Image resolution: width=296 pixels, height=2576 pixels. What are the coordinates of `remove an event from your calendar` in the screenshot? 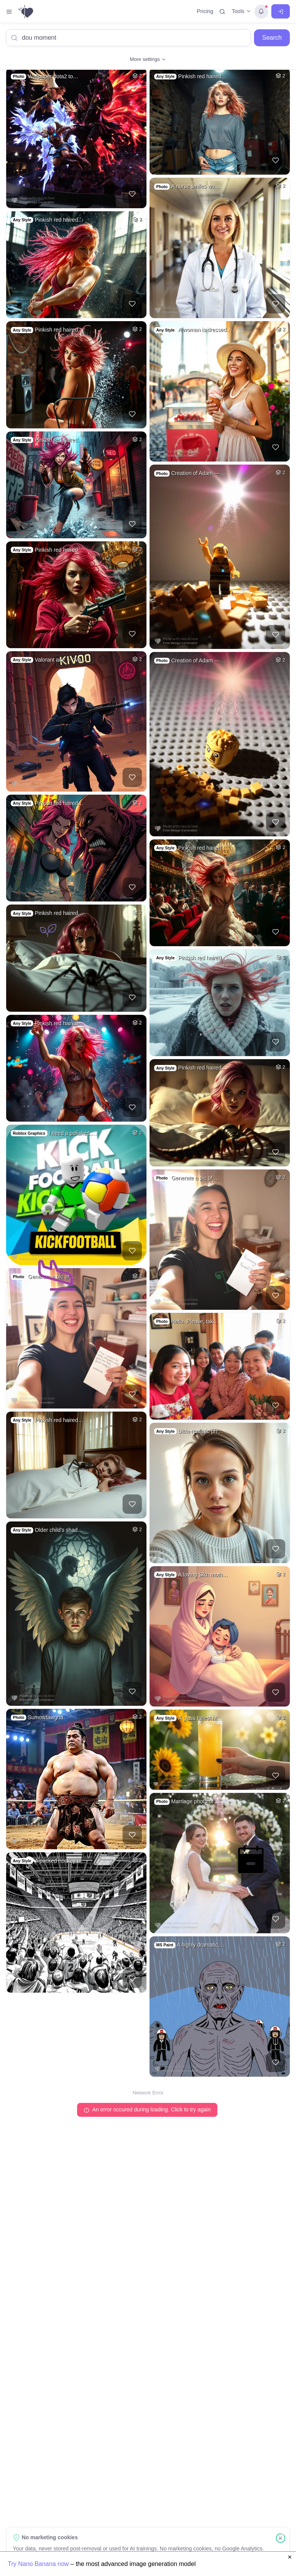 It's located at (251, 1860).